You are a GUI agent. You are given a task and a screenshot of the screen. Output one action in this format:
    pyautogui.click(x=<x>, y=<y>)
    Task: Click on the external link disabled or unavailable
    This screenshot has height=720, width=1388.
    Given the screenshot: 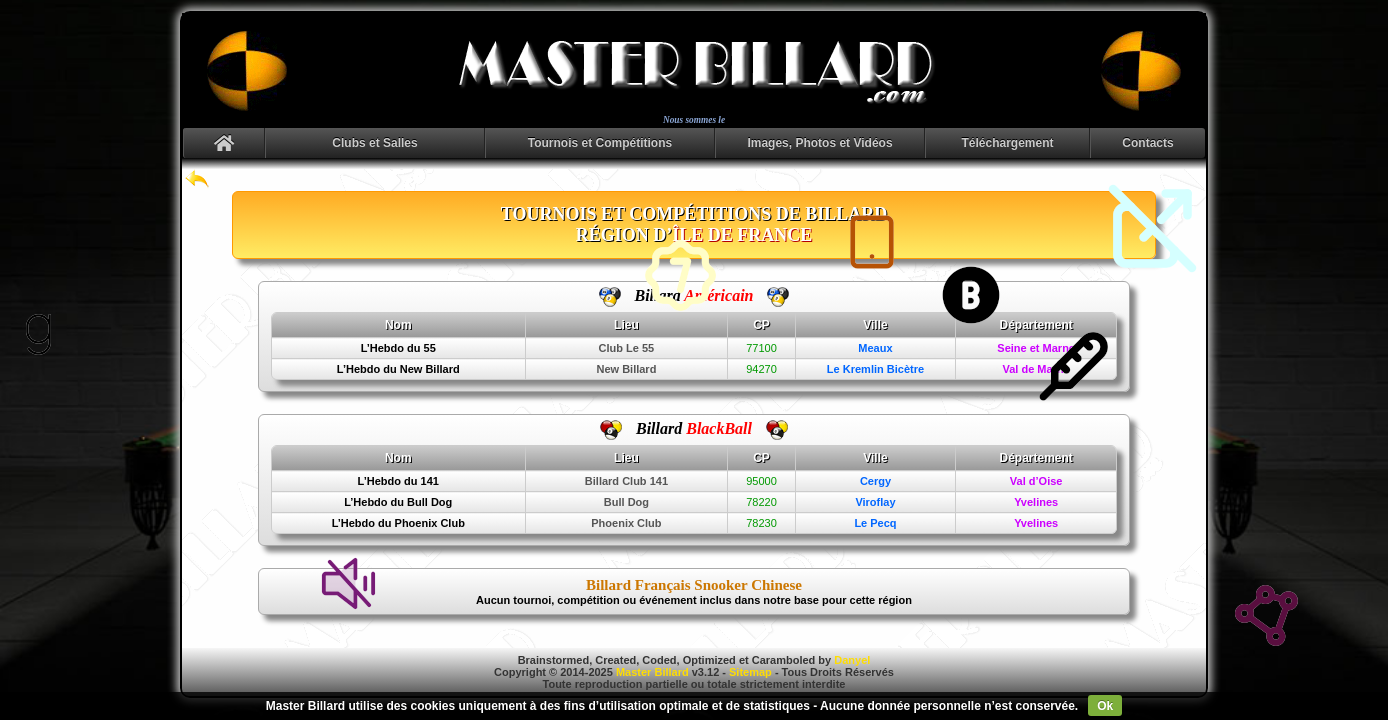 What is the action you would take?
    pyautogui.click(x=1152, y=228)
    